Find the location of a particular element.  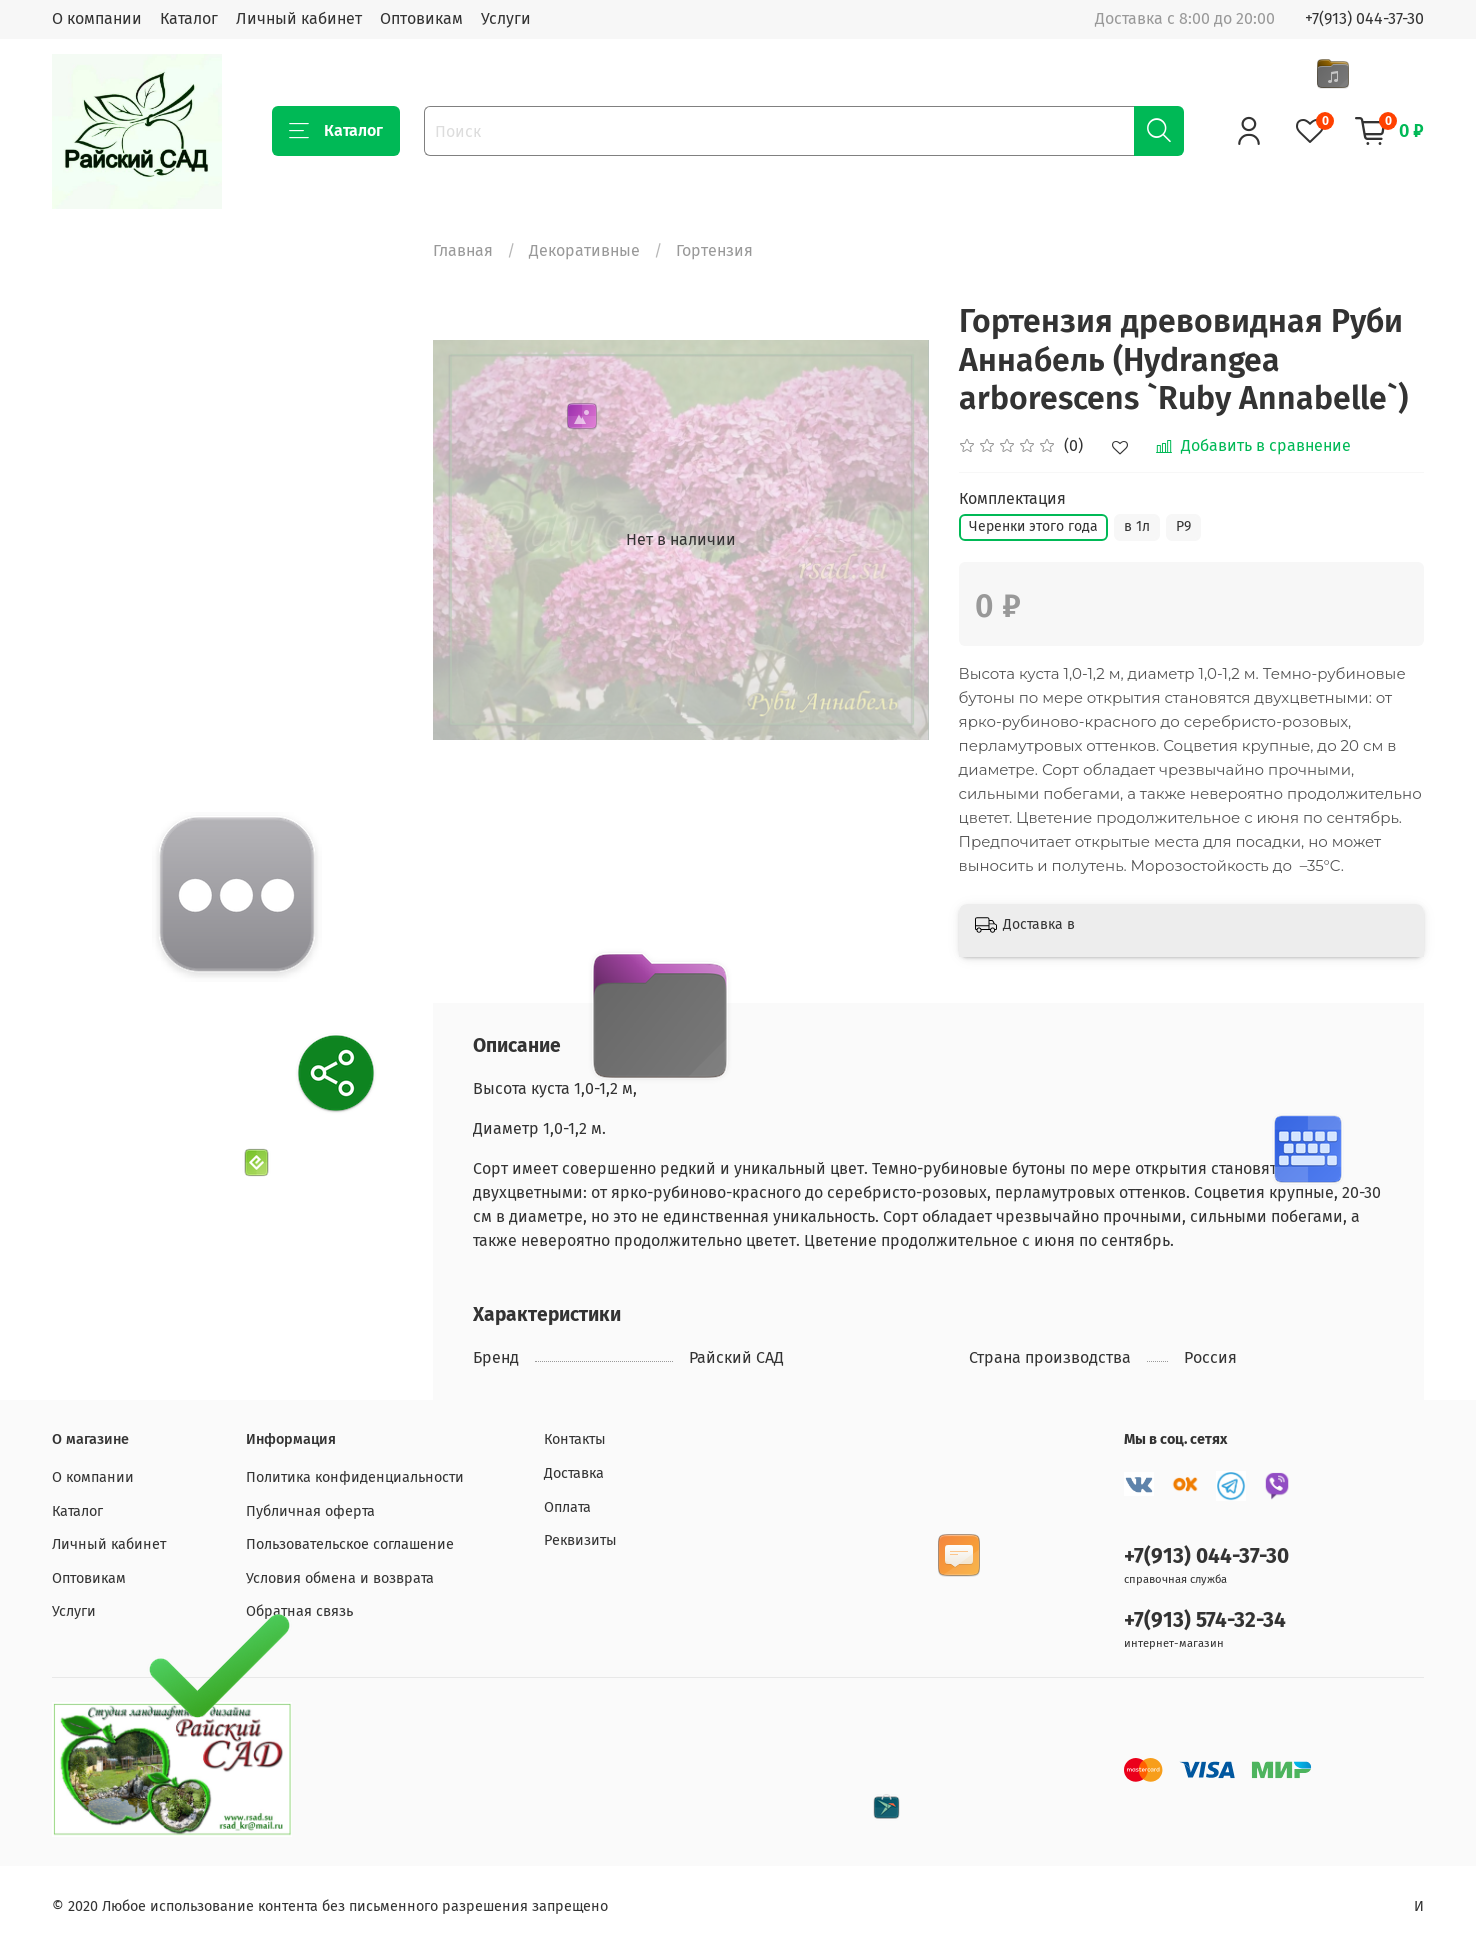

open the messaging app is located at coordinates (959, 1555).